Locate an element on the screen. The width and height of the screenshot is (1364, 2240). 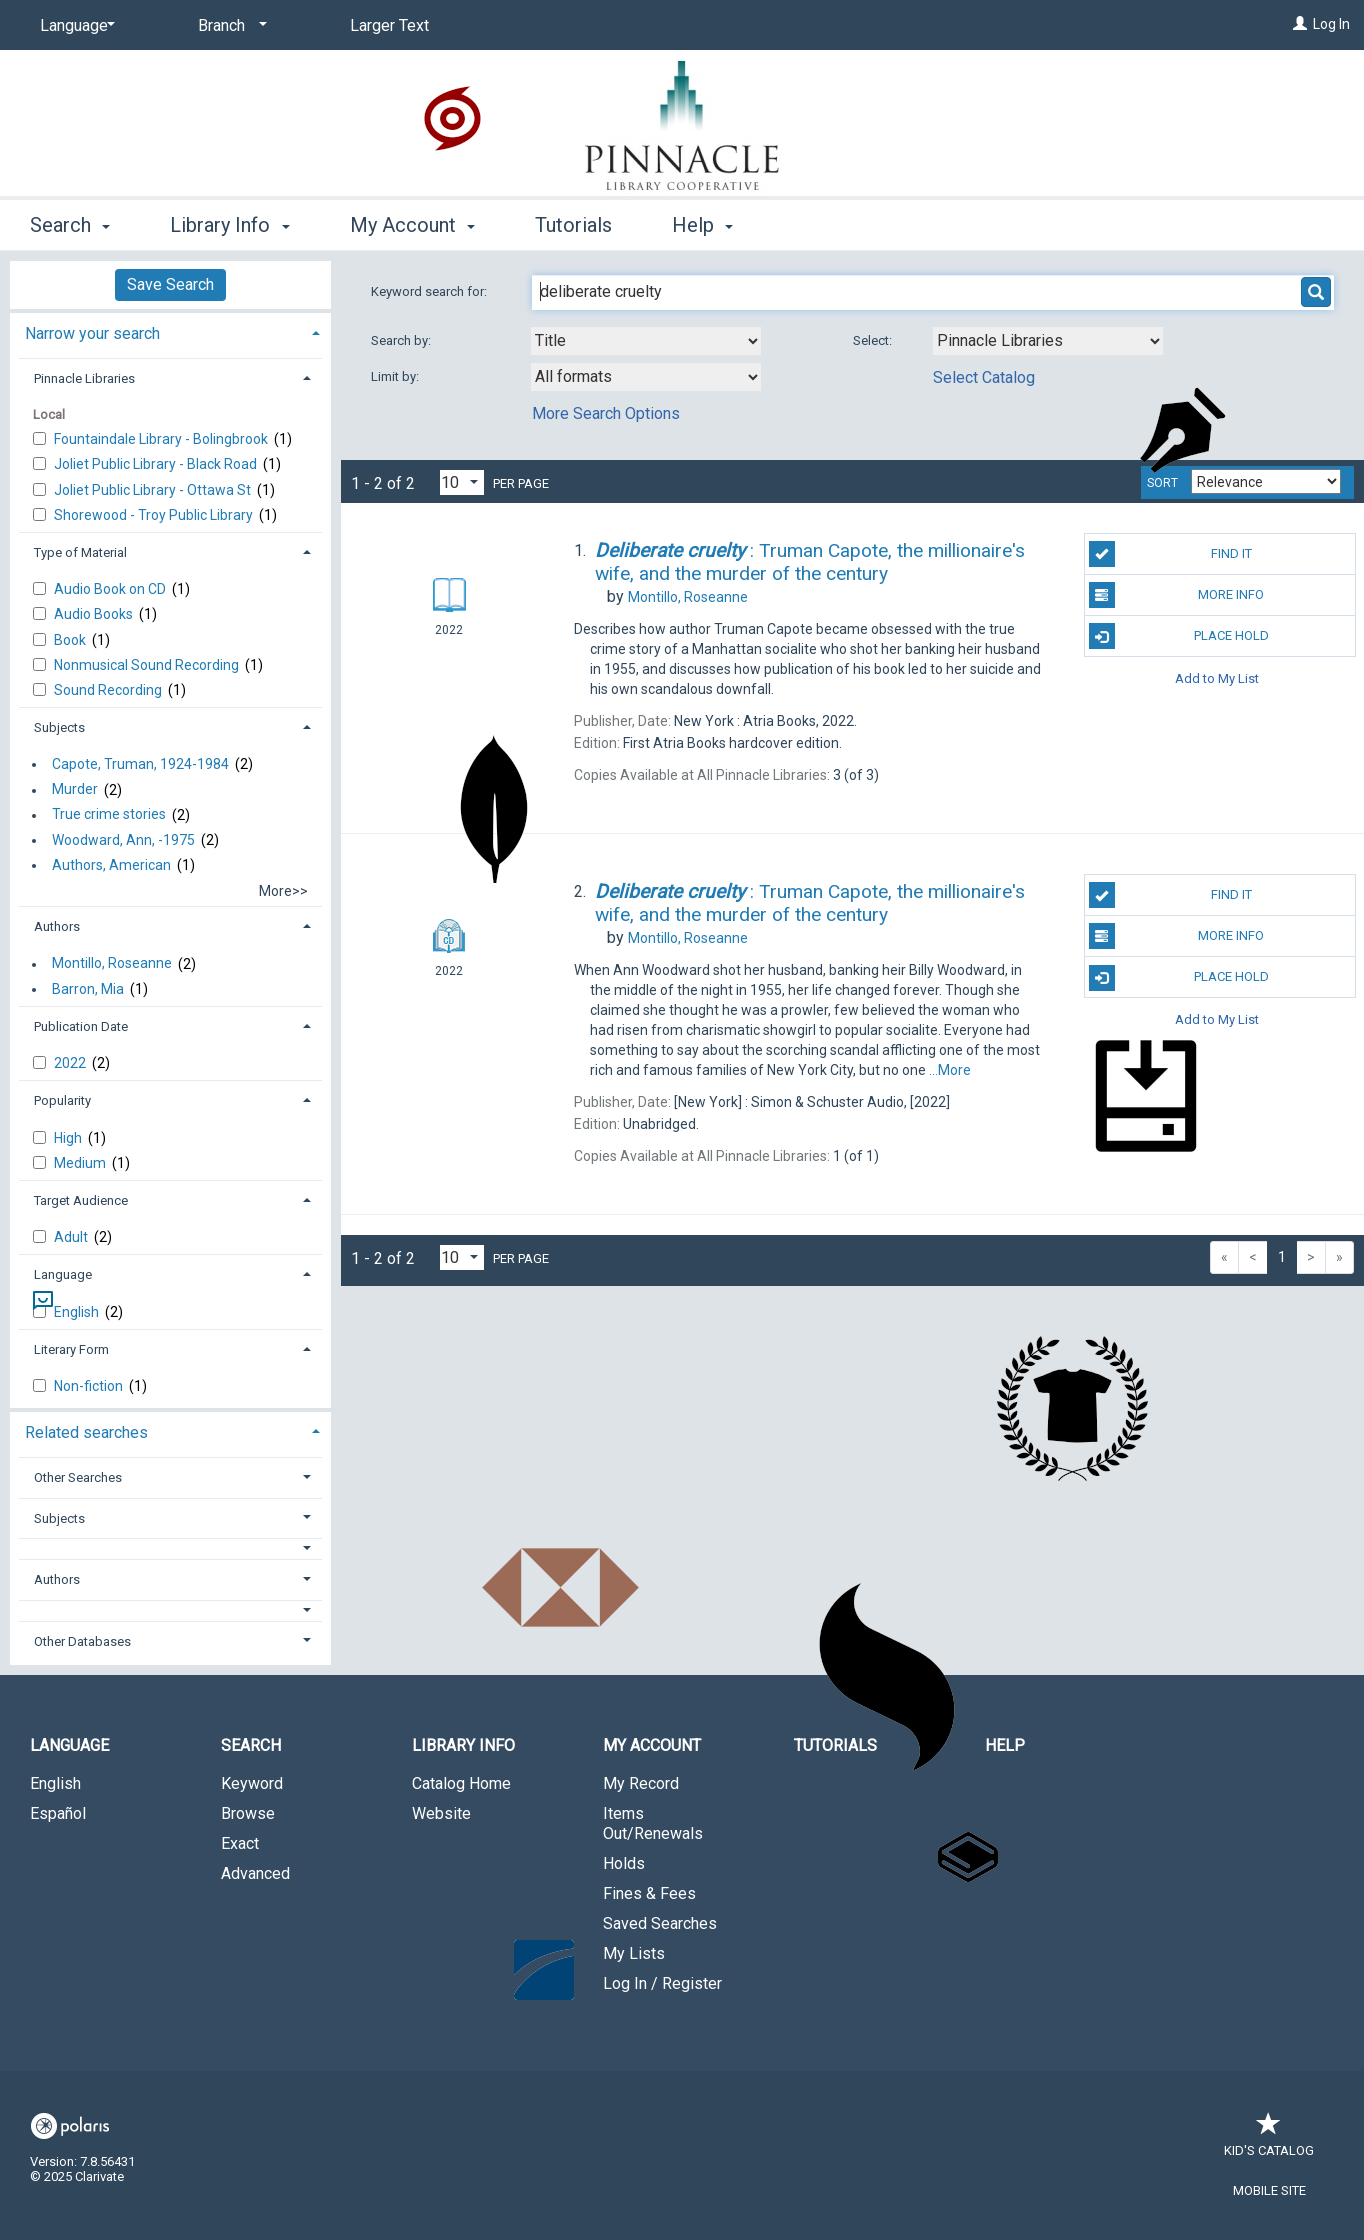
devexpress brand logo is located at coordinates (544, 1970).